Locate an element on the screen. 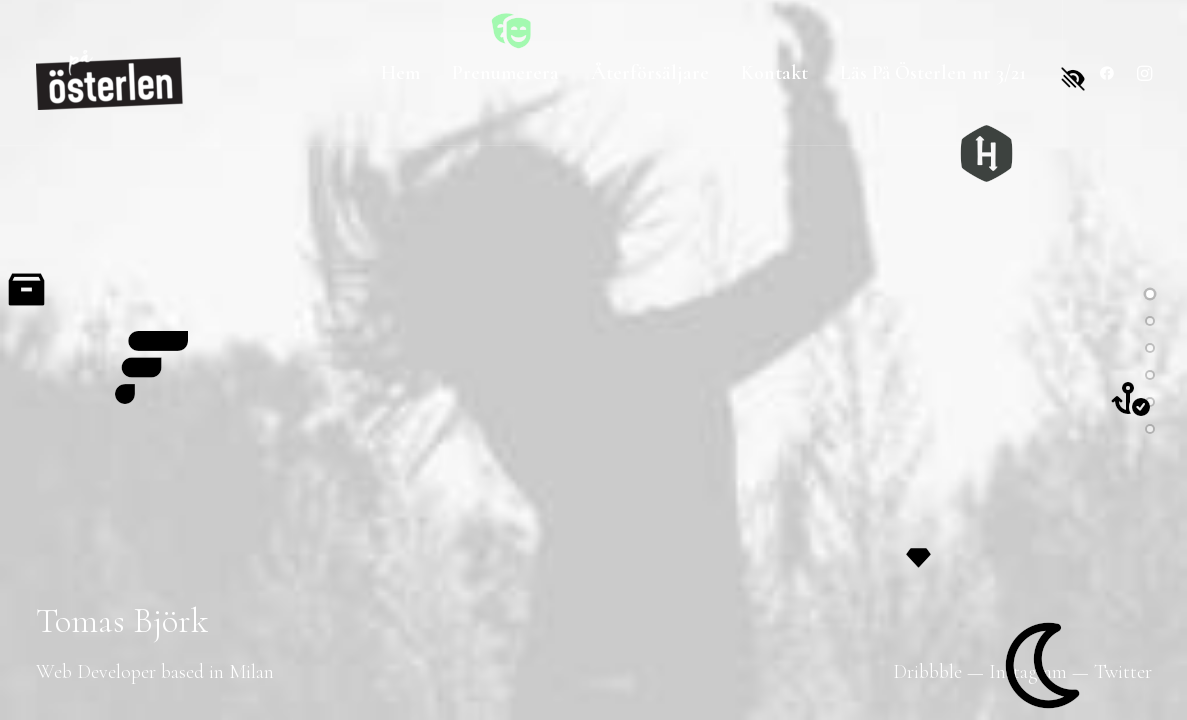 Image resolution: width=1187 pixels, height=720 pixels. indicates low vision or visual impairment accessibility mode is located at coordinates (1073, 79).